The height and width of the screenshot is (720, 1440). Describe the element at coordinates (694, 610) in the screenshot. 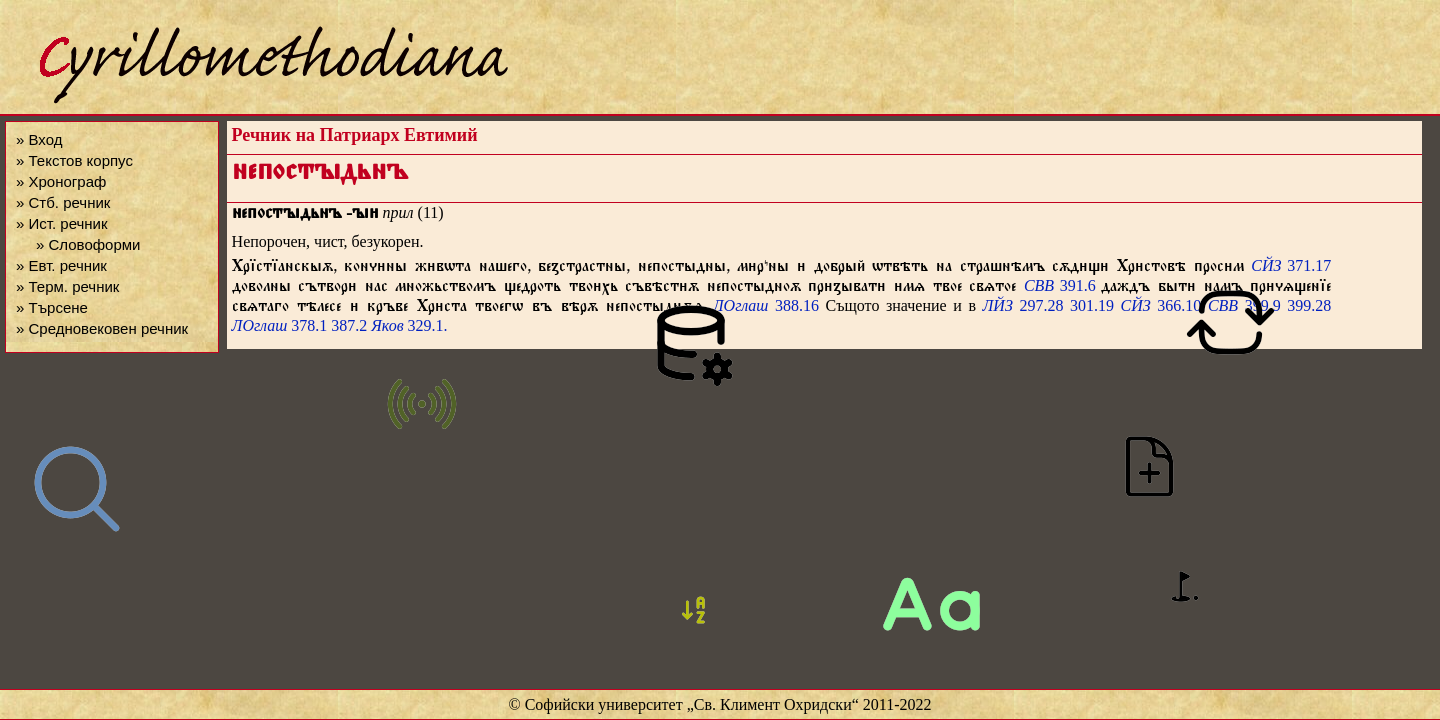

I see `sort items alphabetically A to Z` at that location.